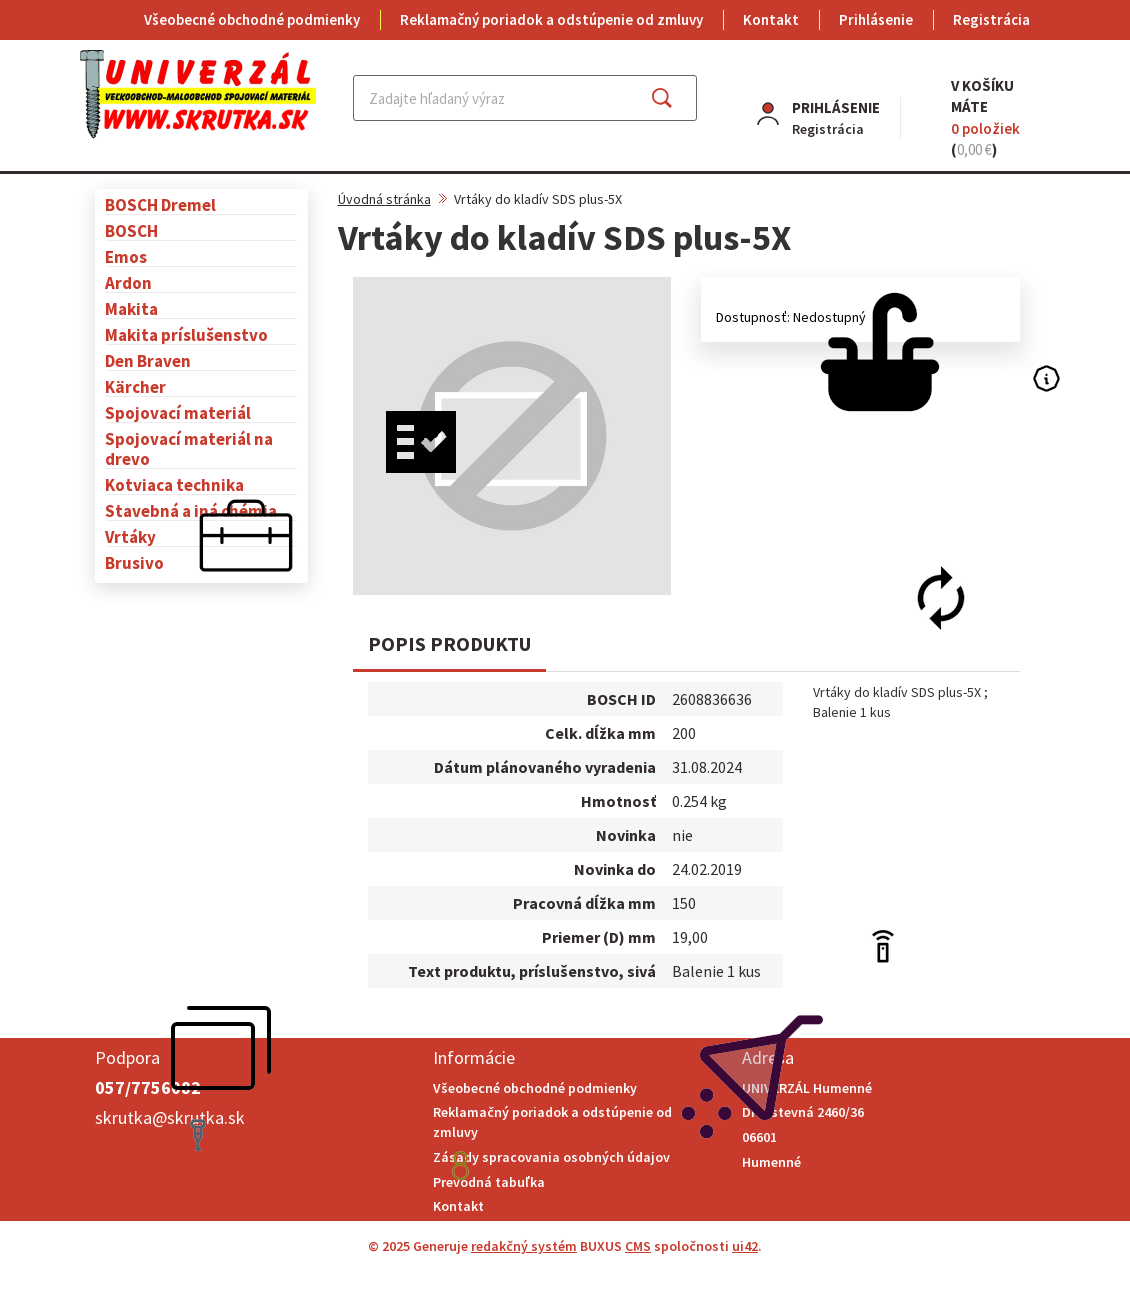  Describe the element at coordinates (1046, 378) in the screenshot. I see `view more information or details` at that location.